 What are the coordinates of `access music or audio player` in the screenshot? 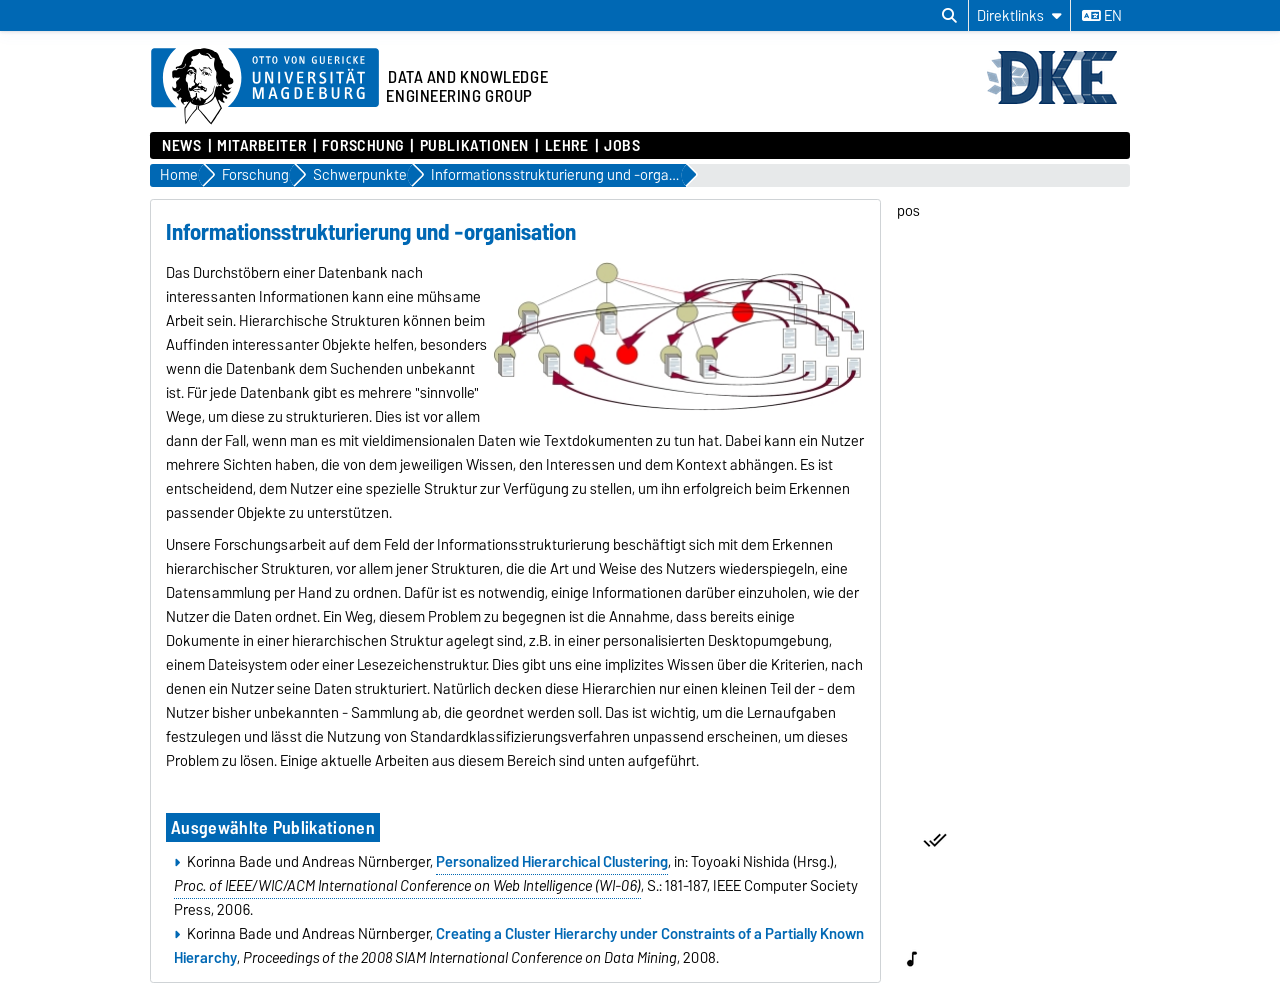 It's located at (912, 959).